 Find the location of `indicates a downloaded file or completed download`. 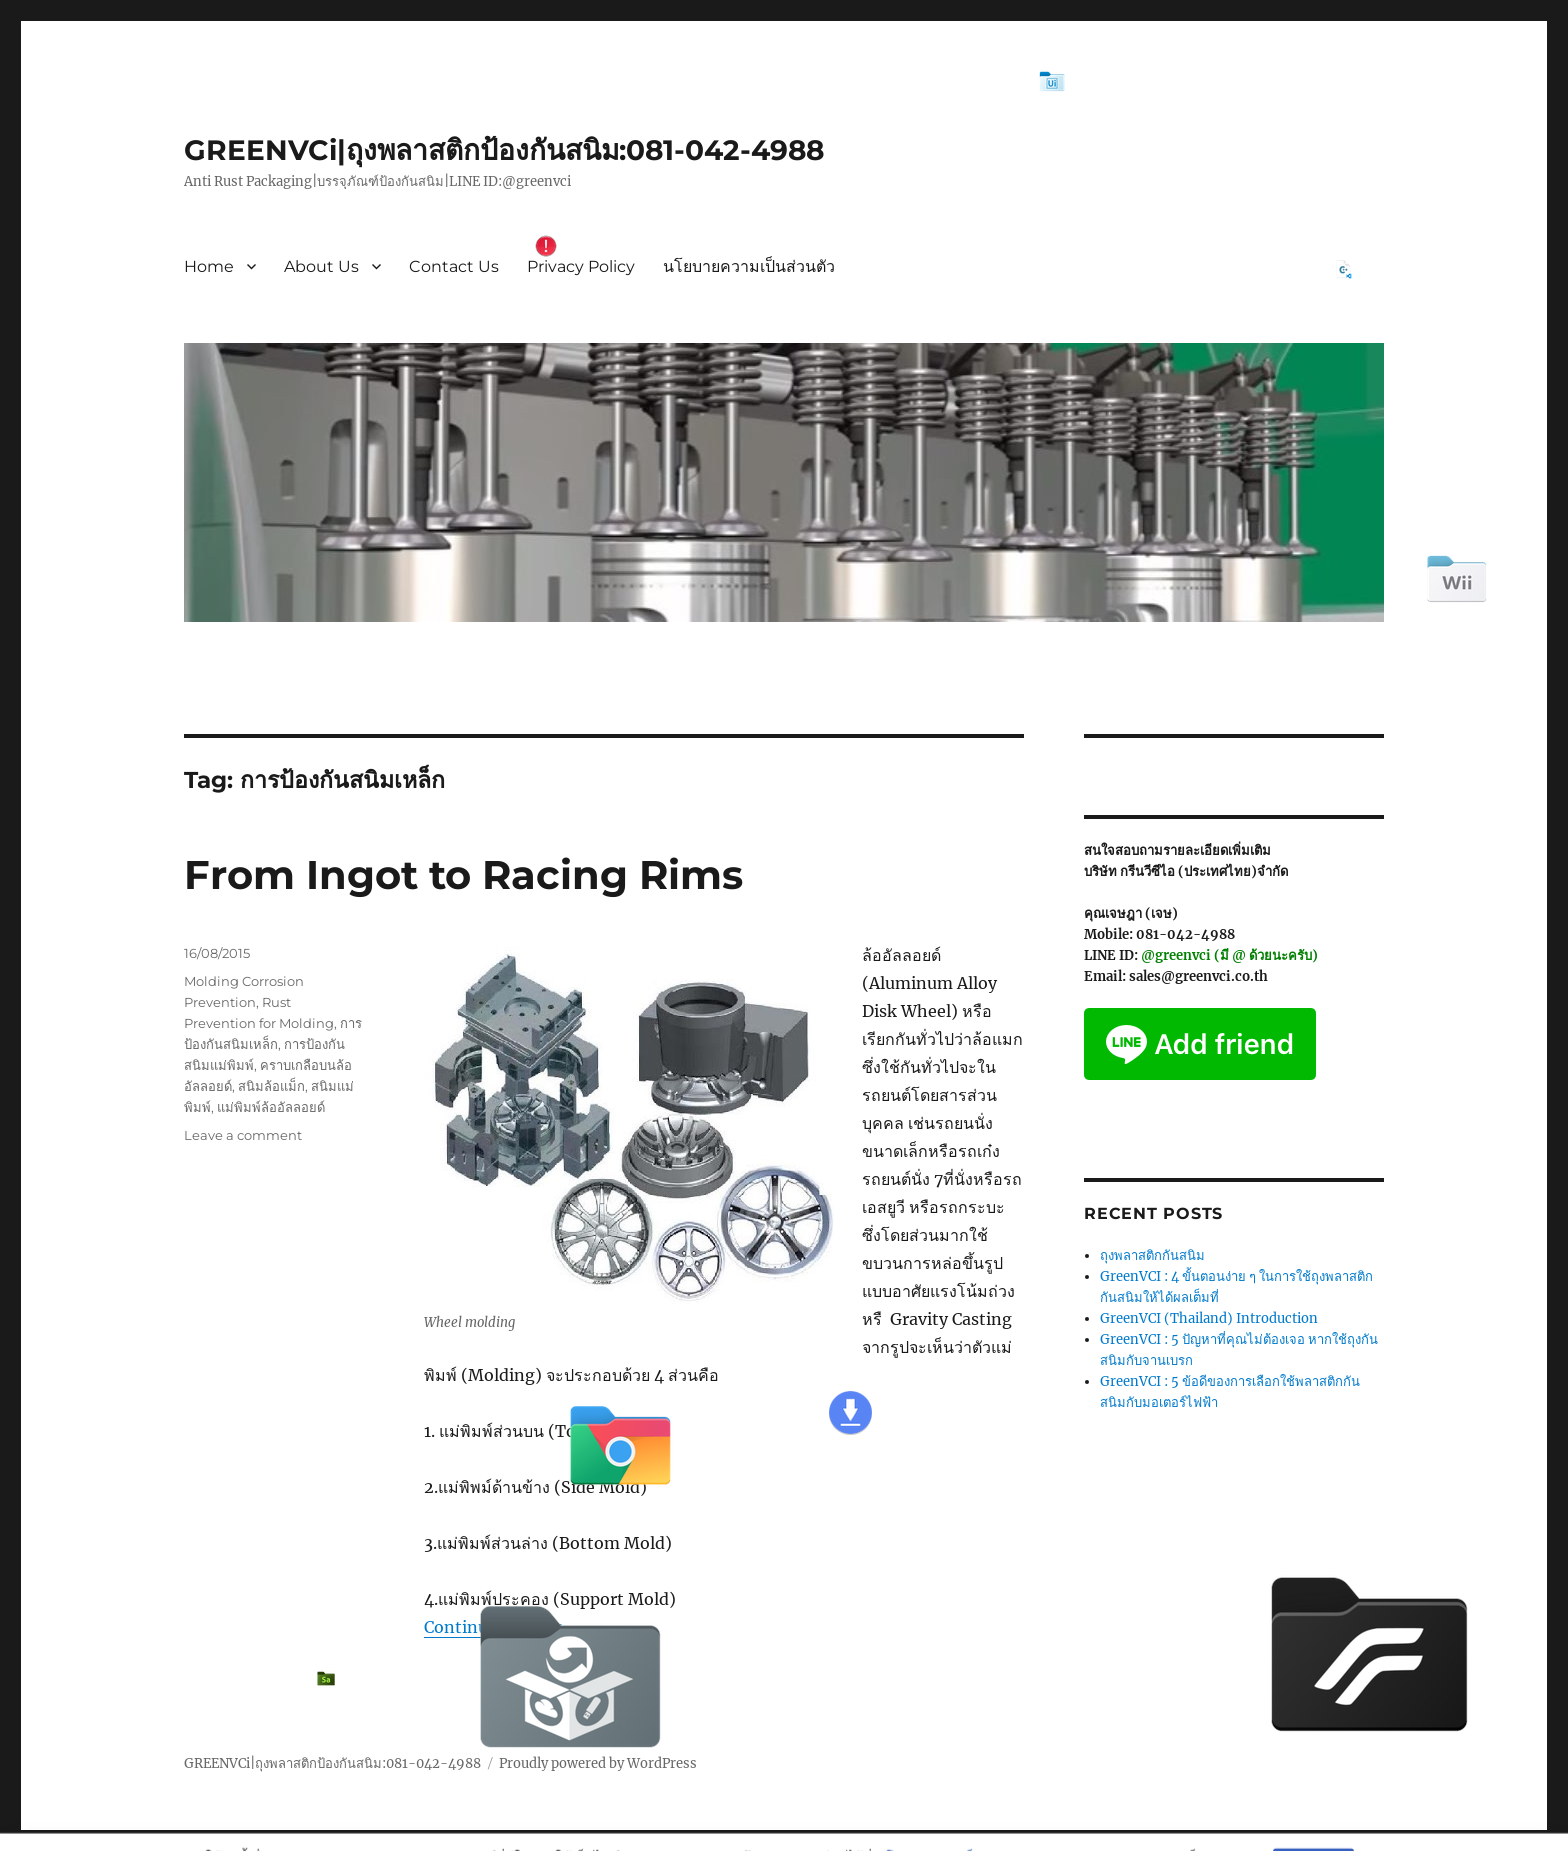

indicates a downloaded file or completed download is located at coordinates (850, 1412).